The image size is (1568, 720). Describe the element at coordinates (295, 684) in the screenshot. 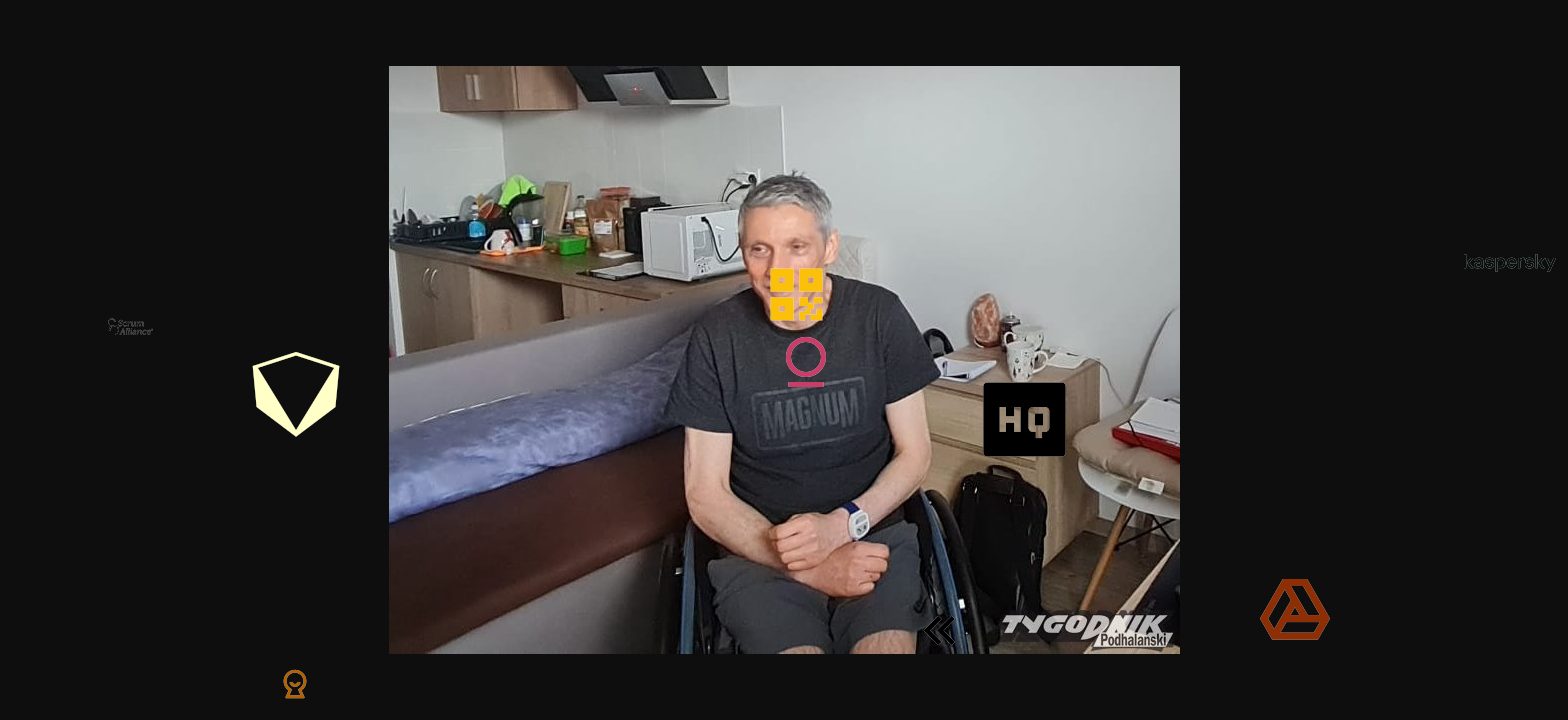

I see `view user profile` at that location.